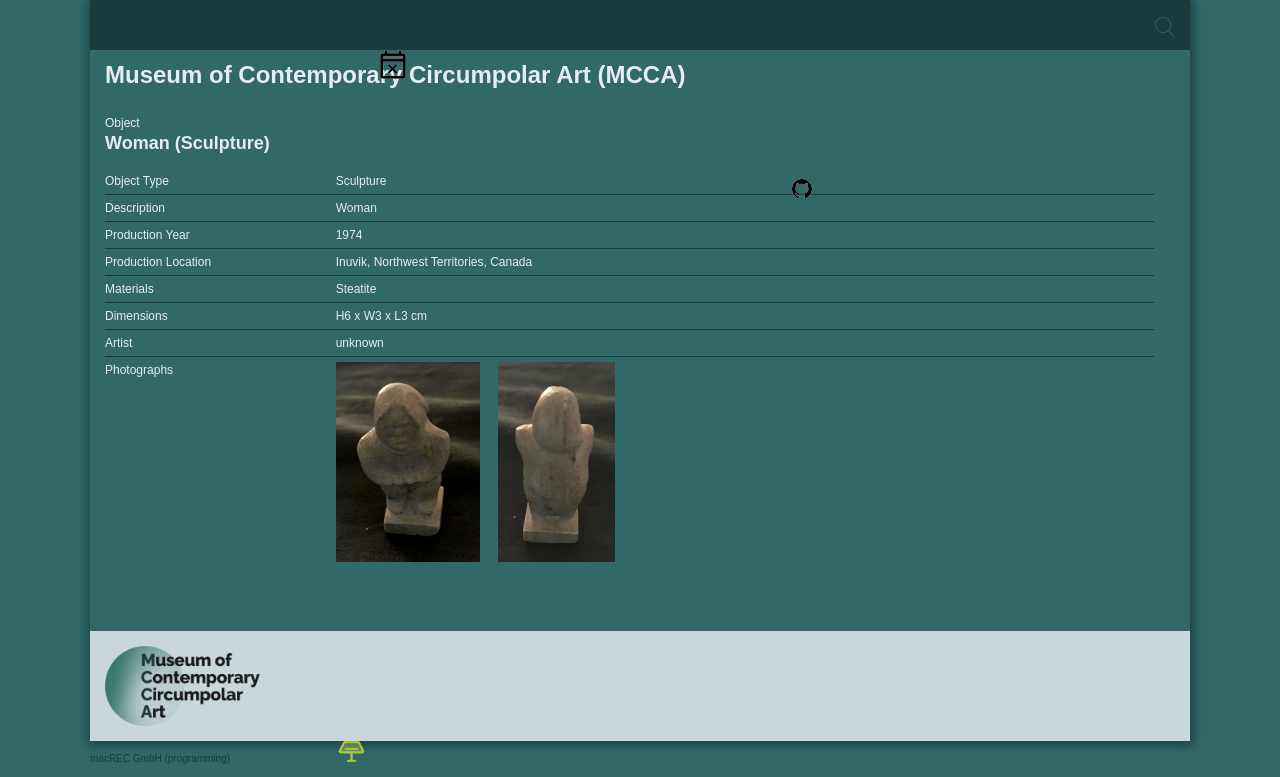 The image size is (1280, 777). I want to click on indicates a busy or unavailable event, so click(393, 66).